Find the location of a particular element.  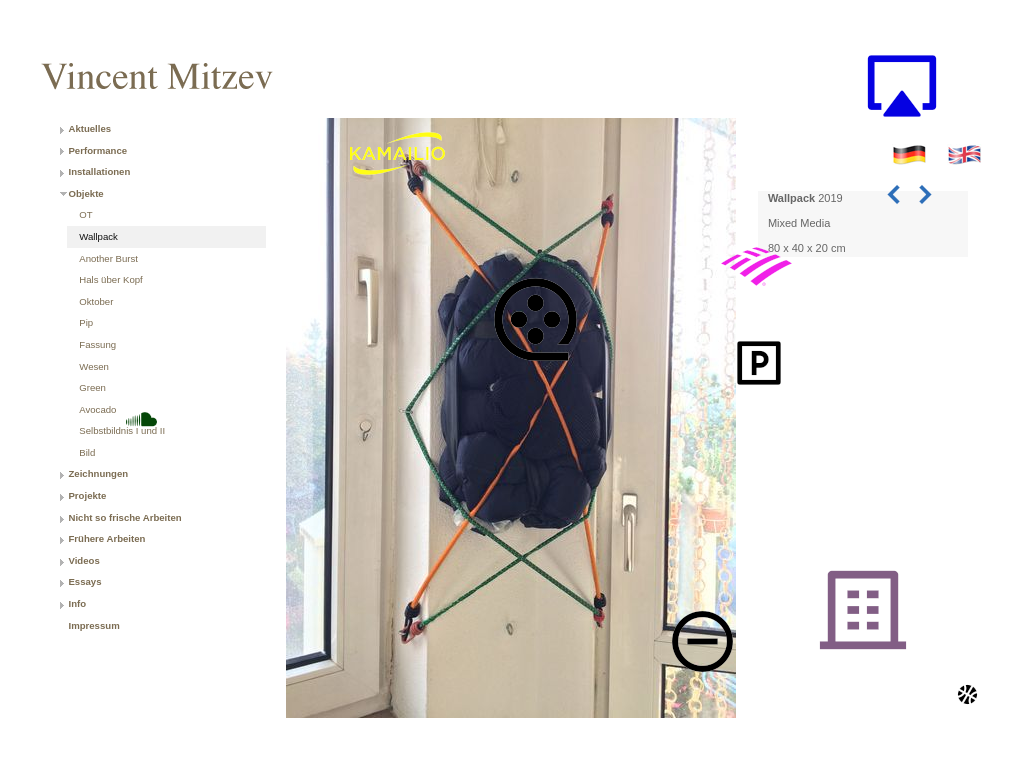

browse movies or video content is located at coordinates (535, 319).